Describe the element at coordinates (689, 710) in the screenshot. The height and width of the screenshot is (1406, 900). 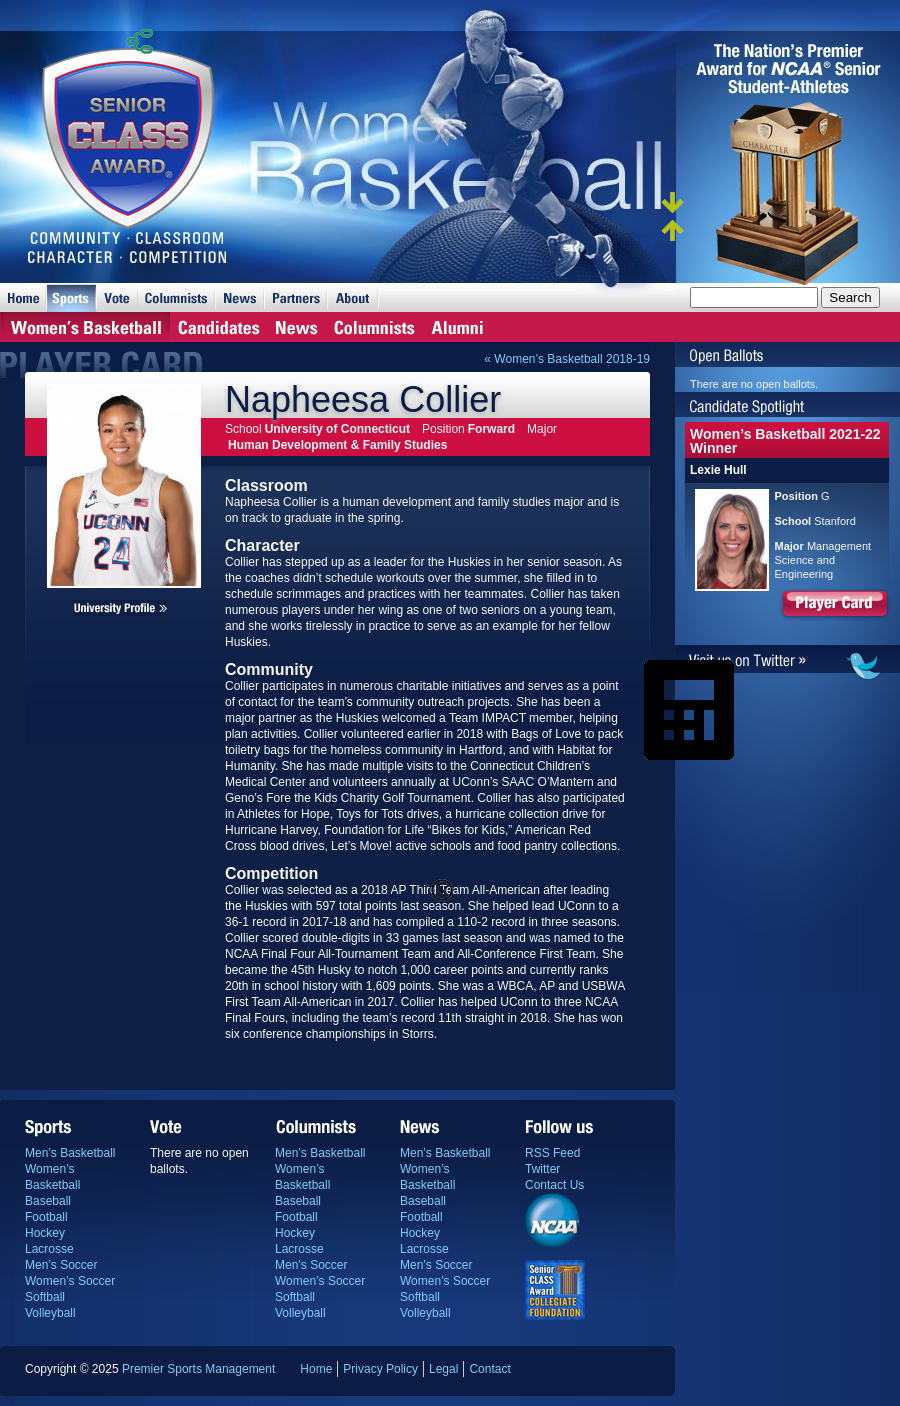
I see `open the calculator app` at that location.